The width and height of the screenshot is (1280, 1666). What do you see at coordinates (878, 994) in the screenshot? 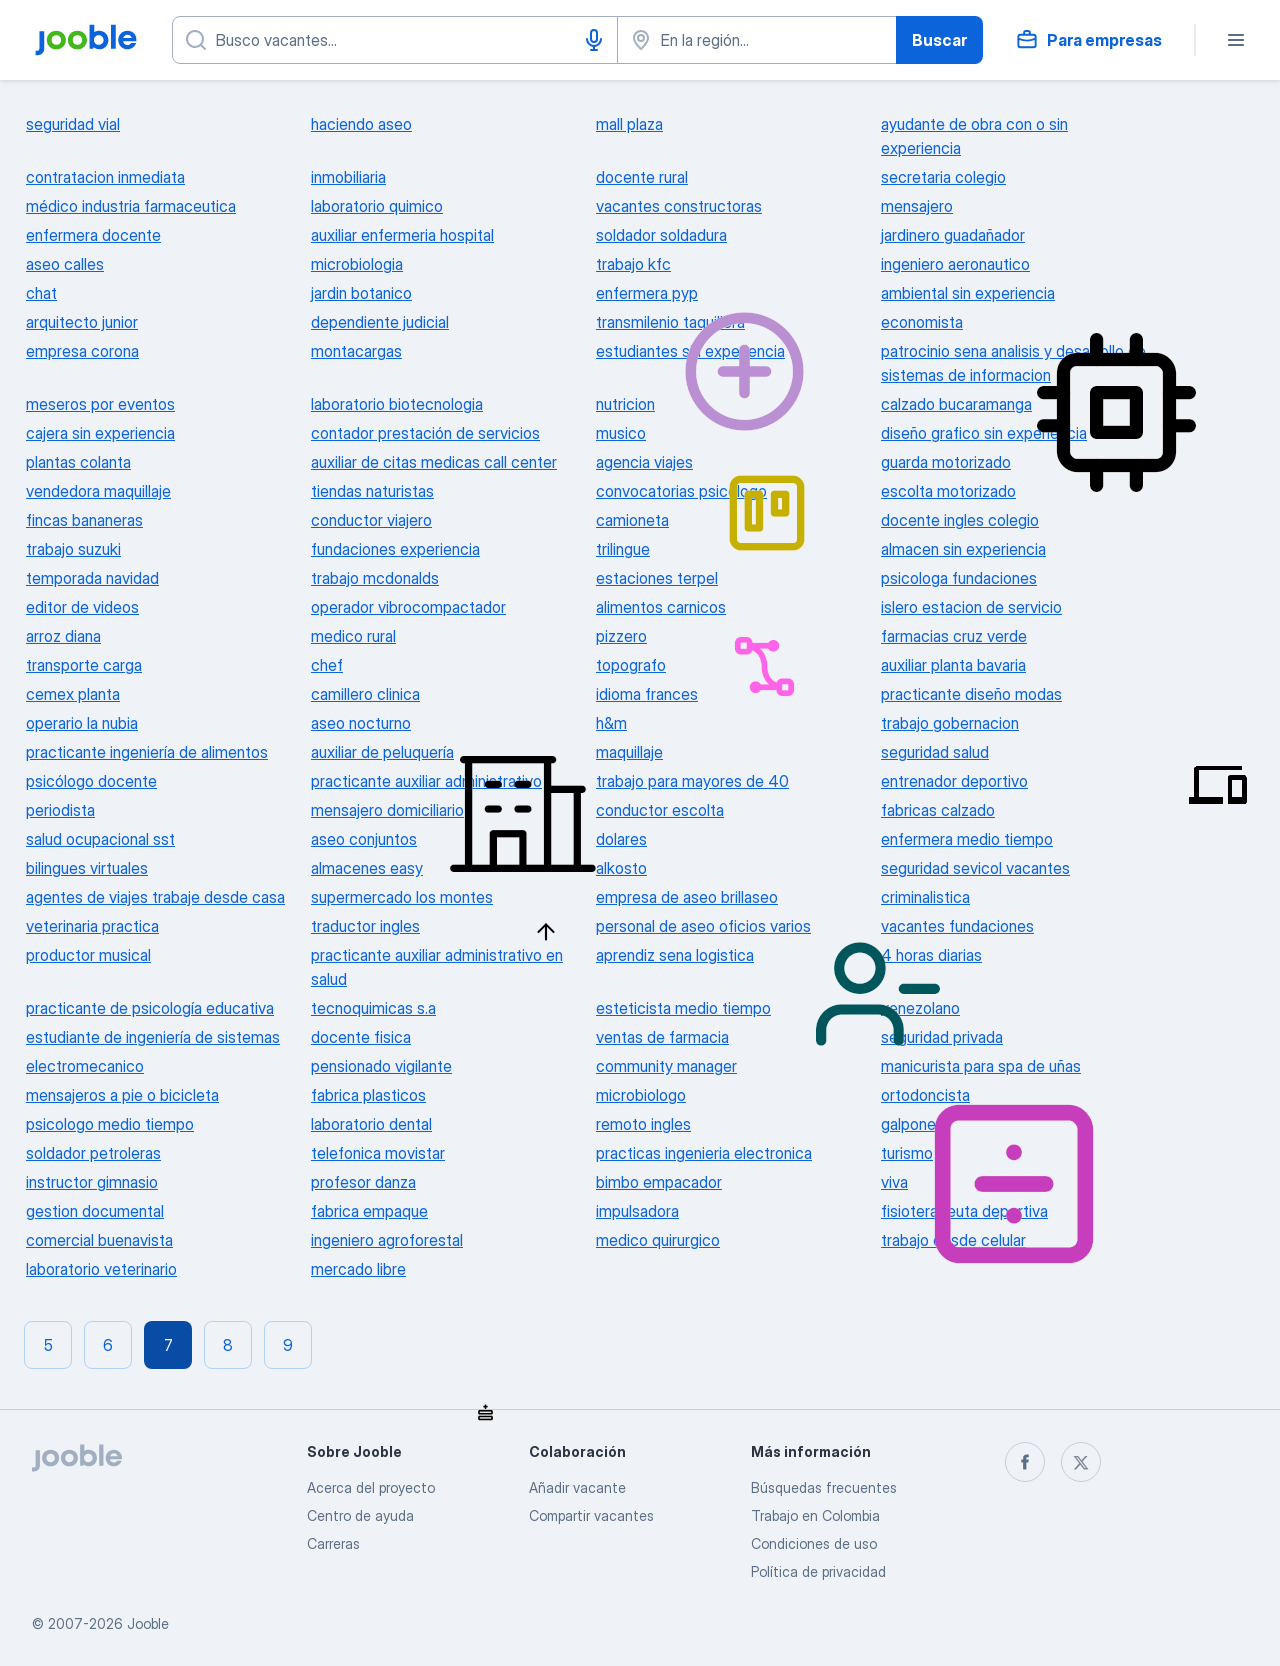
I see `remove a user or contact` at bounding box center [878, 994].